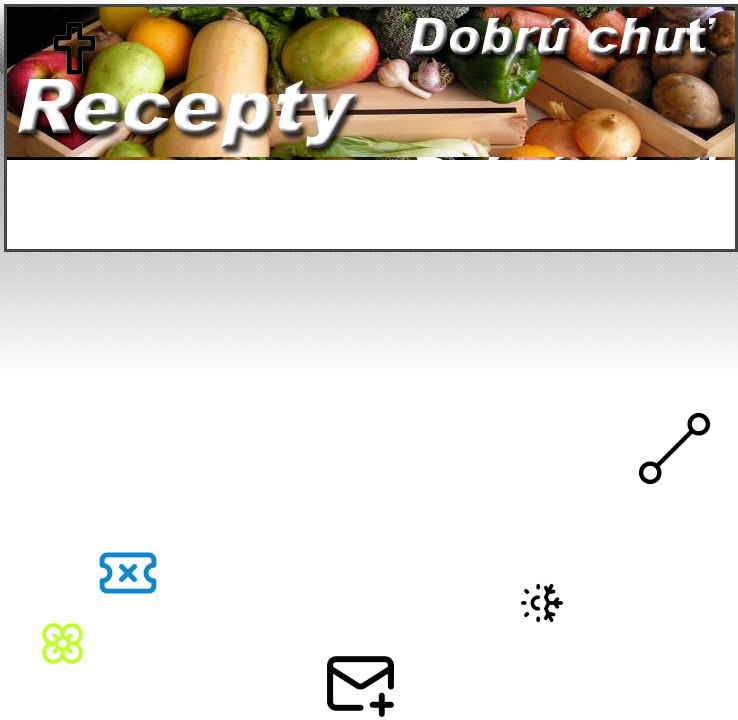 The image size is (738, 720). I want to click on religious or faith-related content, so click(74, 48).